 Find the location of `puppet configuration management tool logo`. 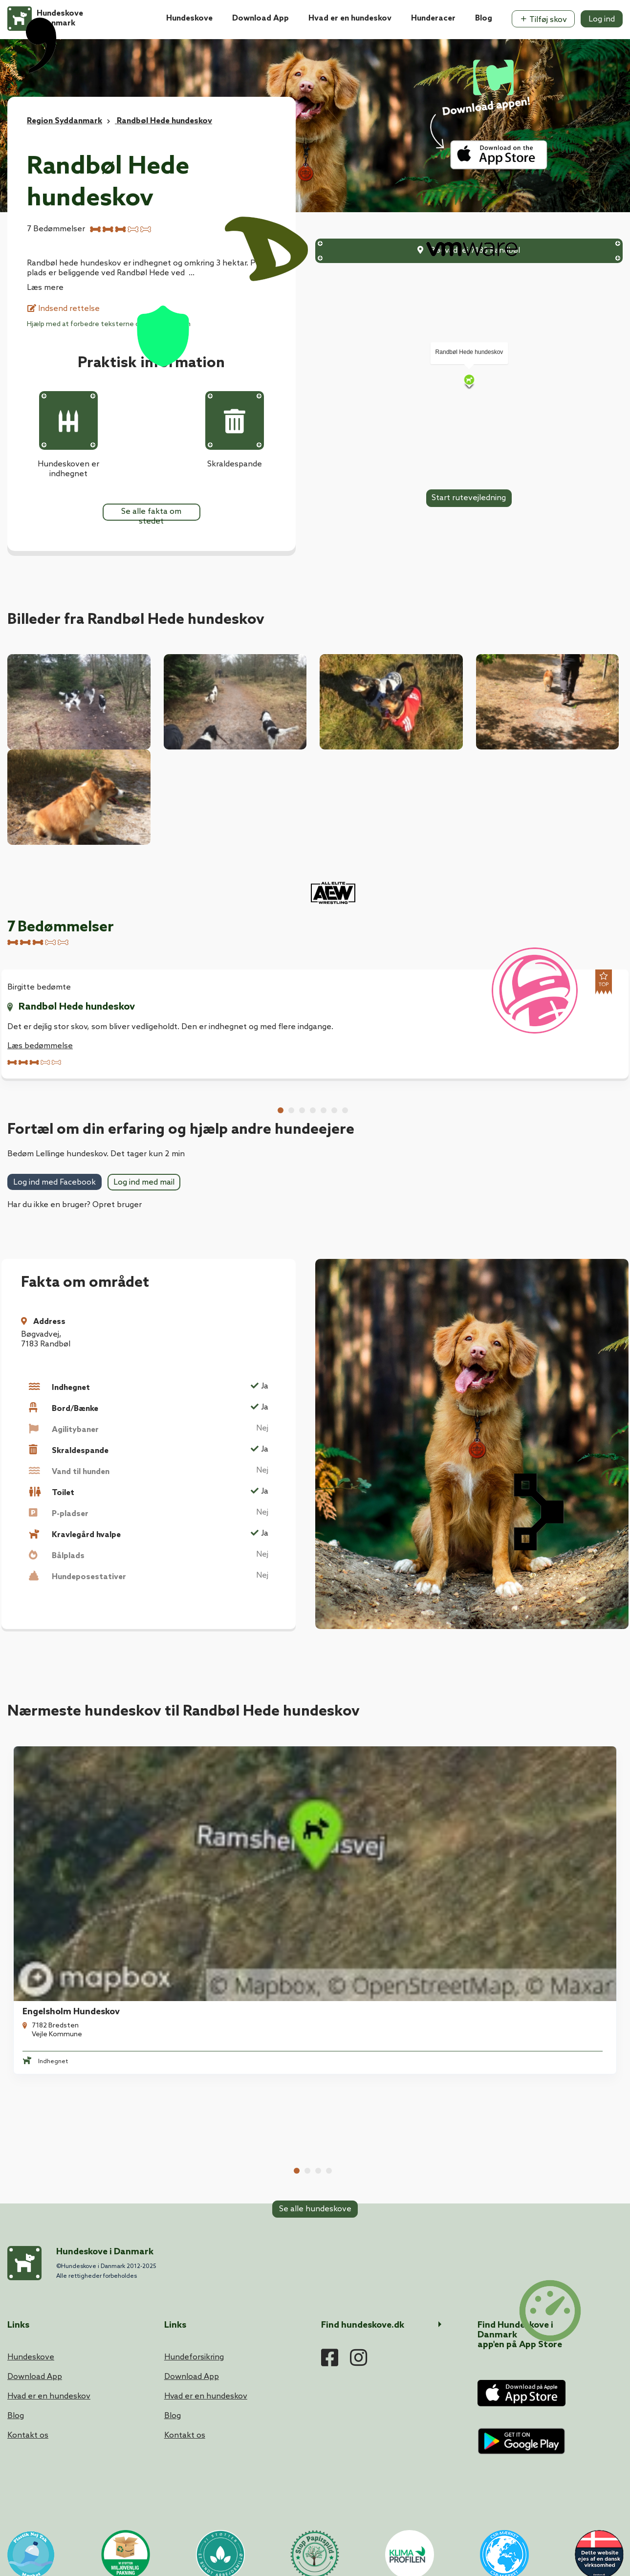

puppet configuration management tool logo is located at coordinates (539, 1512).